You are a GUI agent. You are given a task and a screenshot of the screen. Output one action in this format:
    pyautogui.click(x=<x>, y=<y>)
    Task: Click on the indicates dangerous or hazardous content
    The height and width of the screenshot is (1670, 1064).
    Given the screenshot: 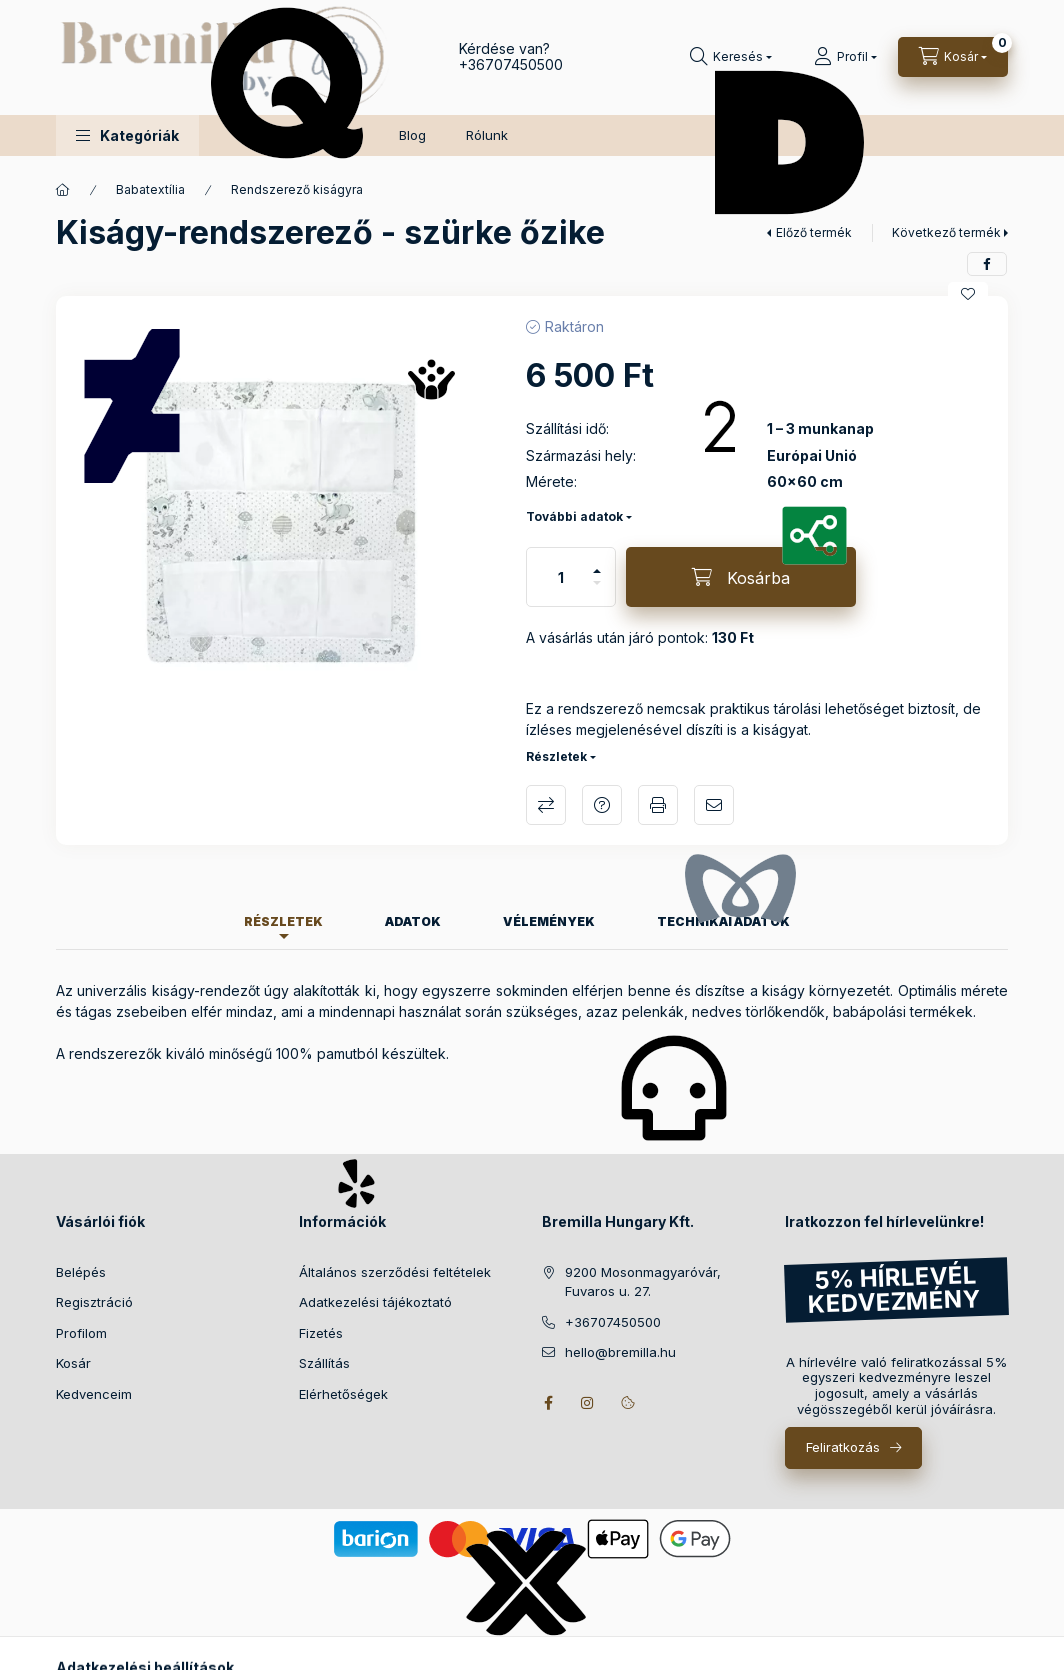 What is the action you would take?
    pyautogui.click(x=674, y=1088)
    